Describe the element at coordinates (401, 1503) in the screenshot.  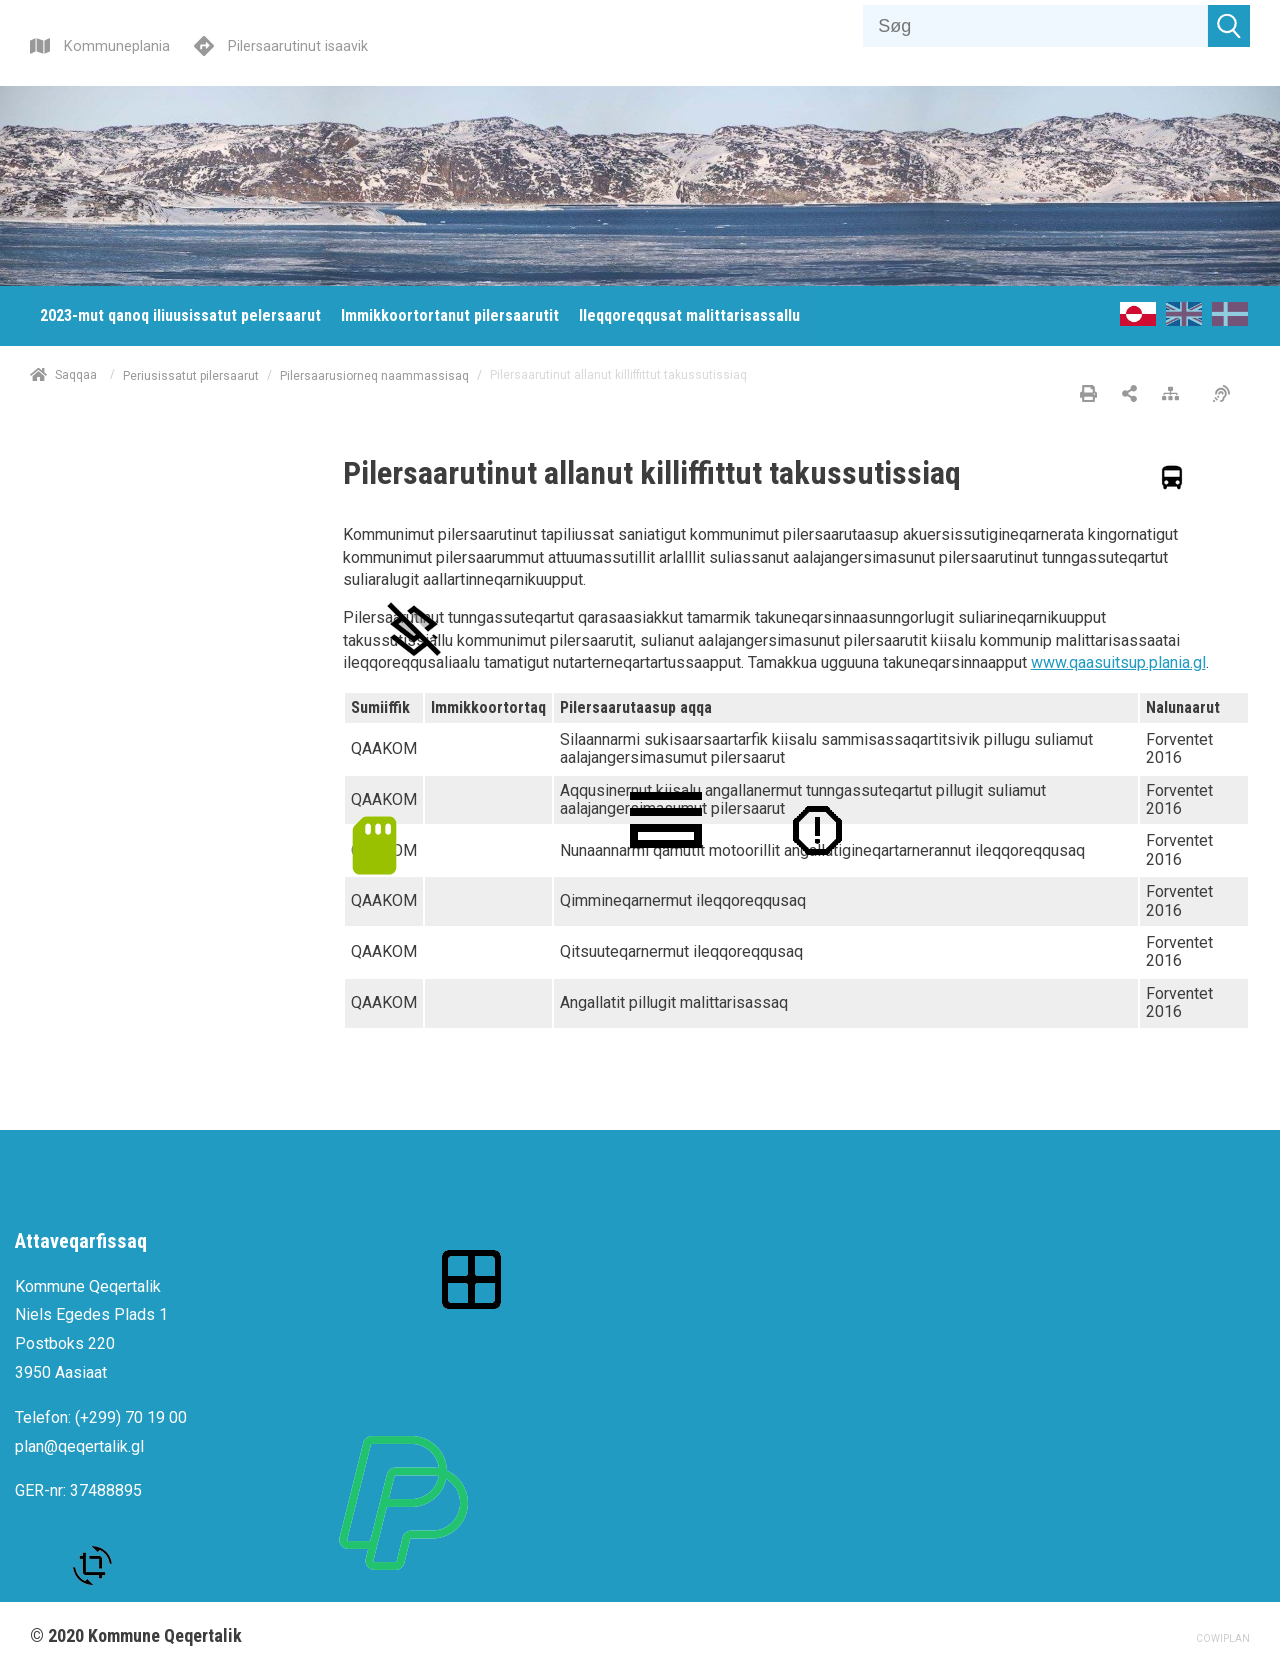
I see `pay with paypal` at that location.